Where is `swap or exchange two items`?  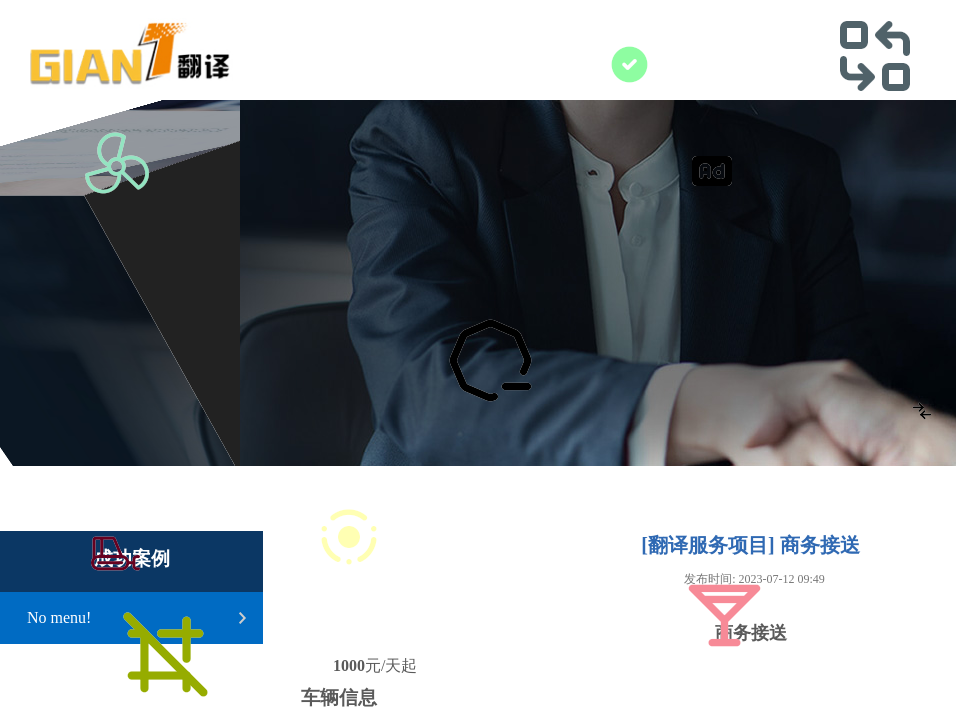
swap or exchange two items is located at coordinates (875, 56).